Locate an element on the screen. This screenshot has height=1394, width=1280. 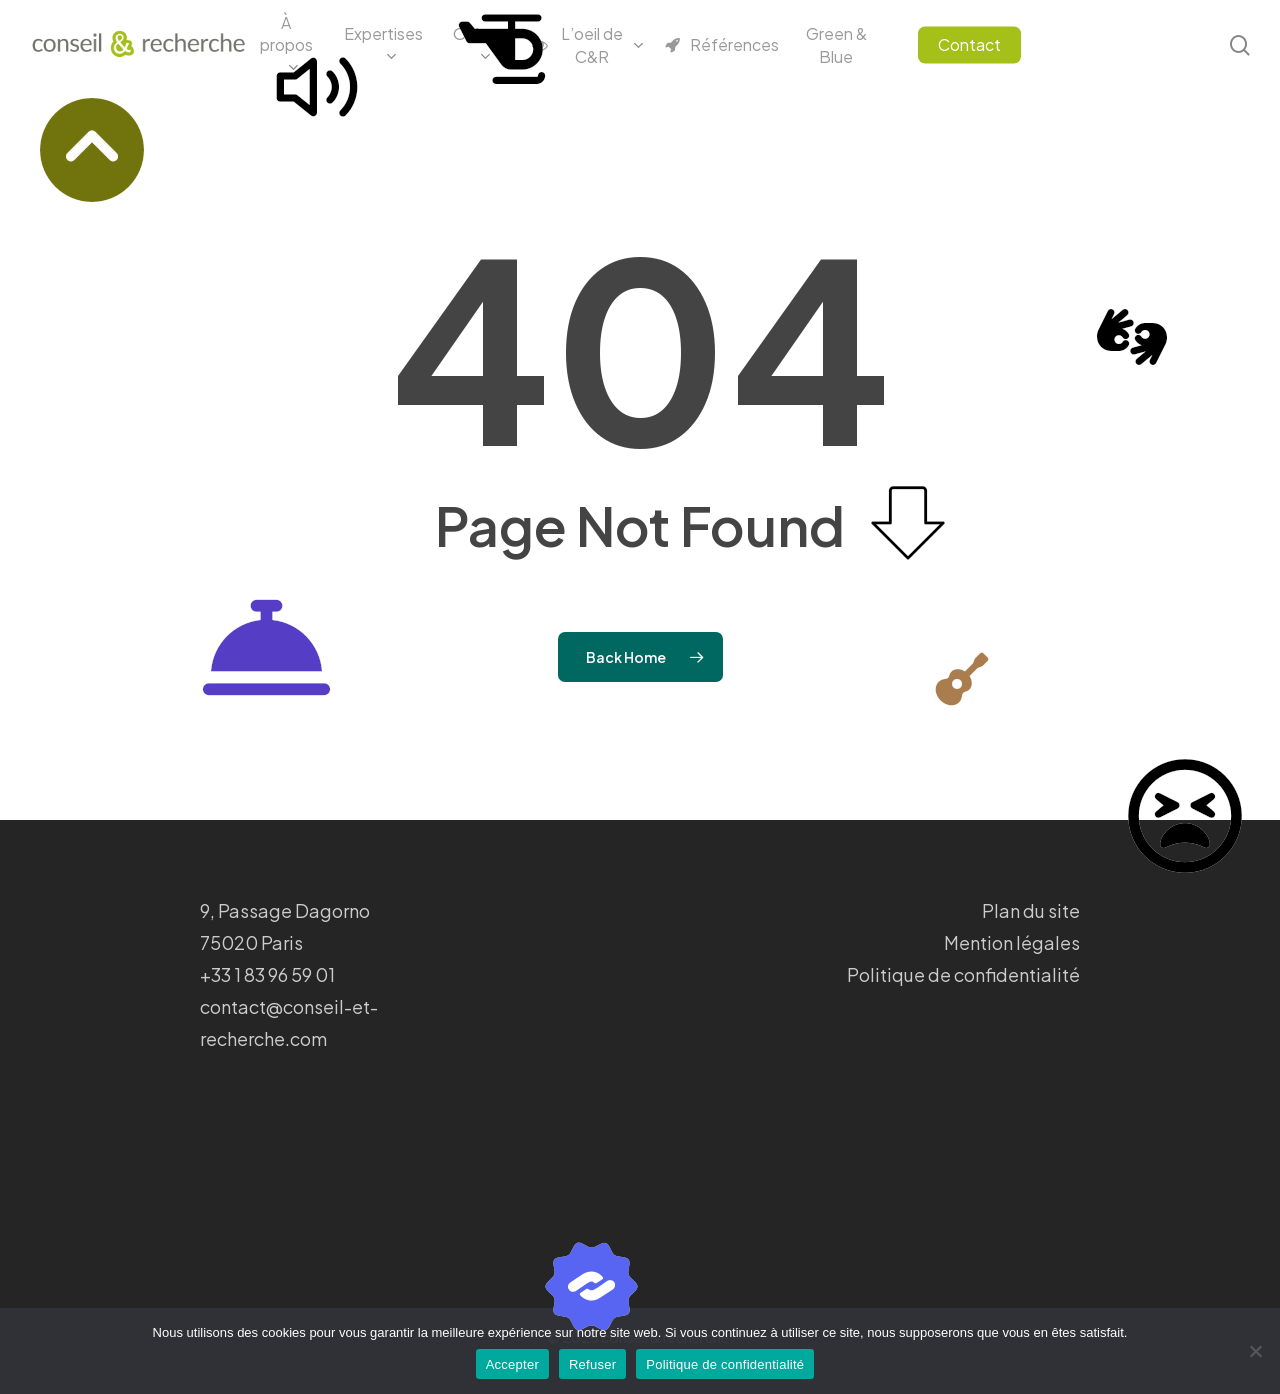
access music or audio settings is located at coordinates (962, 679).